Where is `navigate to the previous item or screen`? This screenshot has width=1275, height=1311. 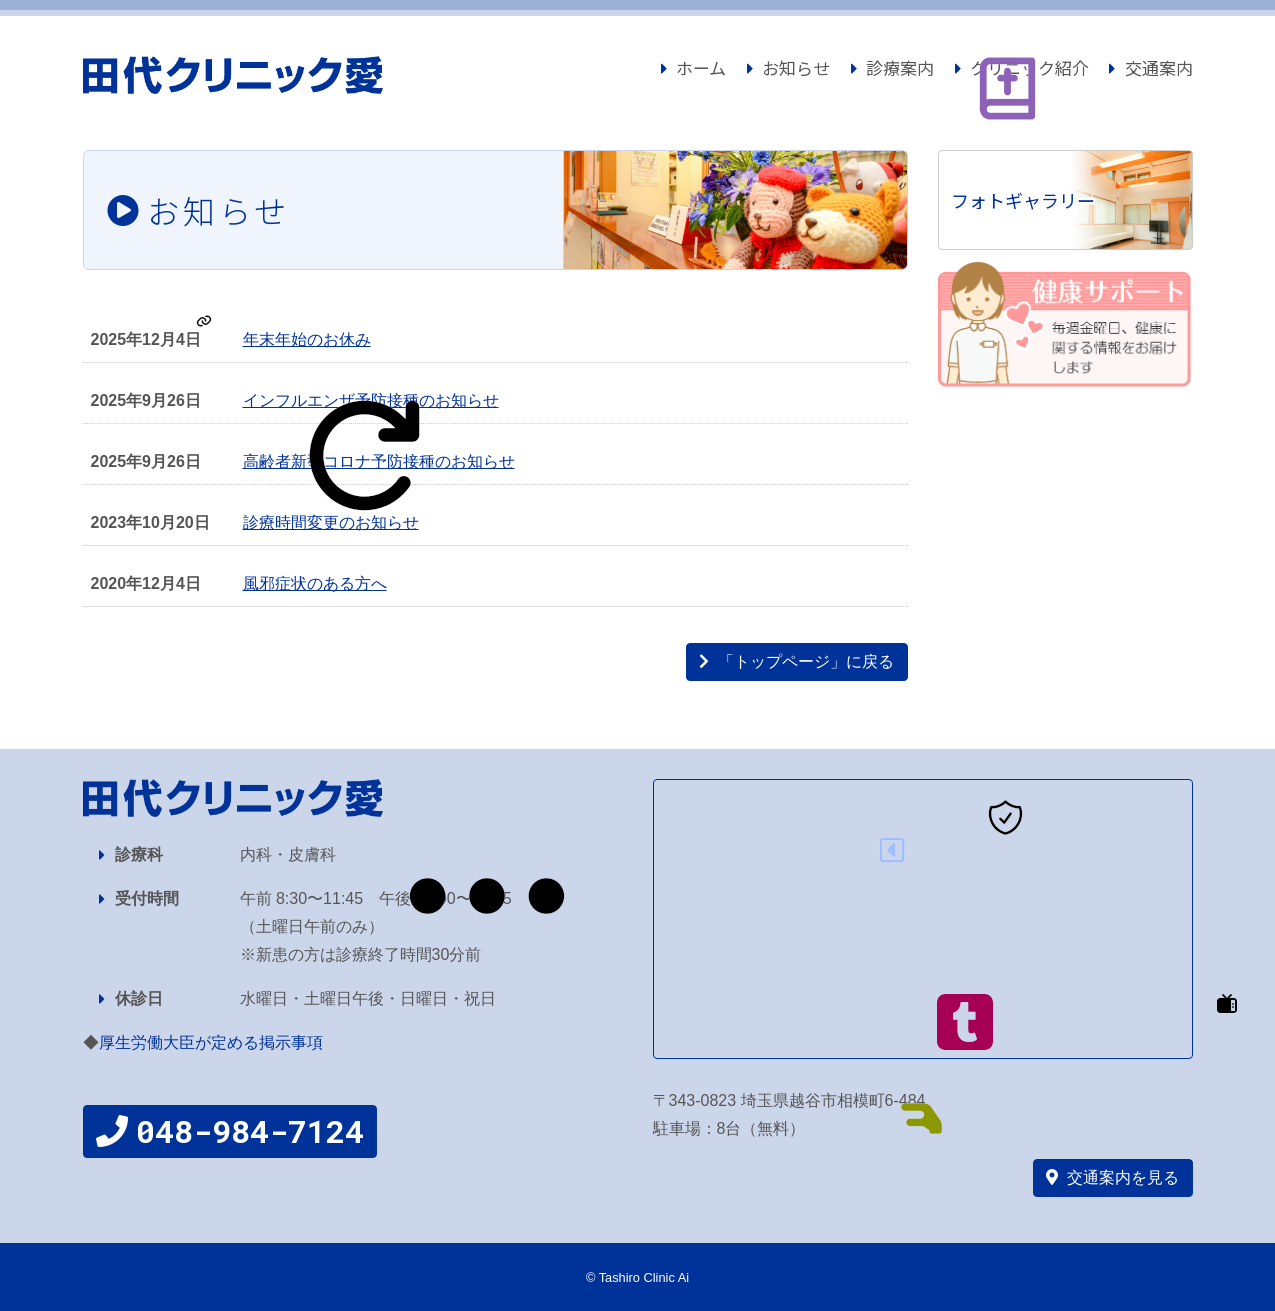 navigate to the previous item or screen is located at coordinates (892, 850).